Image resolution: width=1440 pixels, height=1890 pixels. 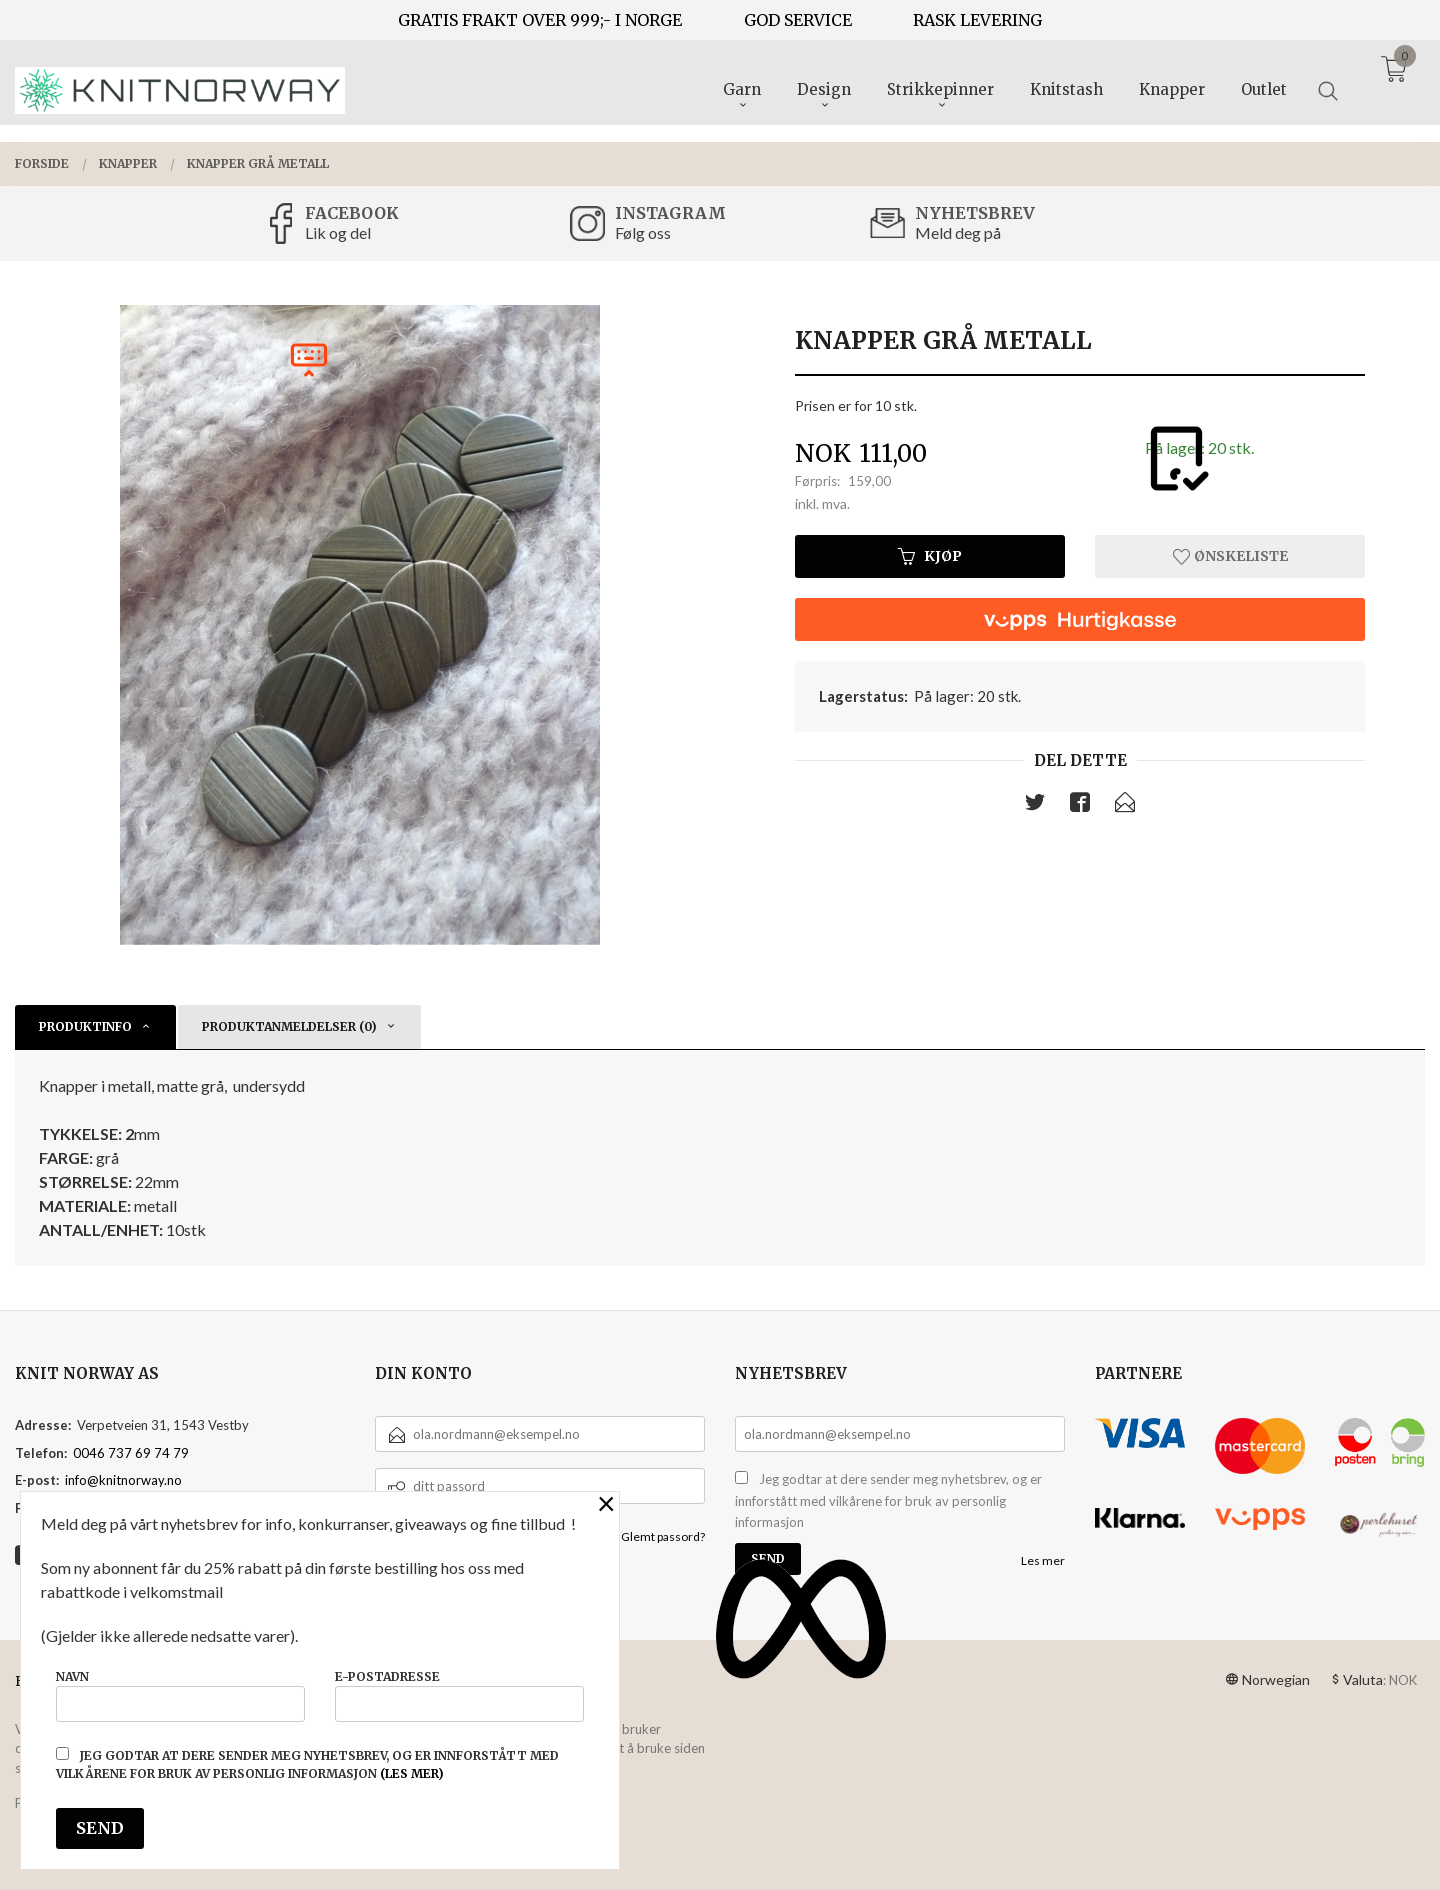 I want to click on Meta company logo, so click(x=801, y=1619).